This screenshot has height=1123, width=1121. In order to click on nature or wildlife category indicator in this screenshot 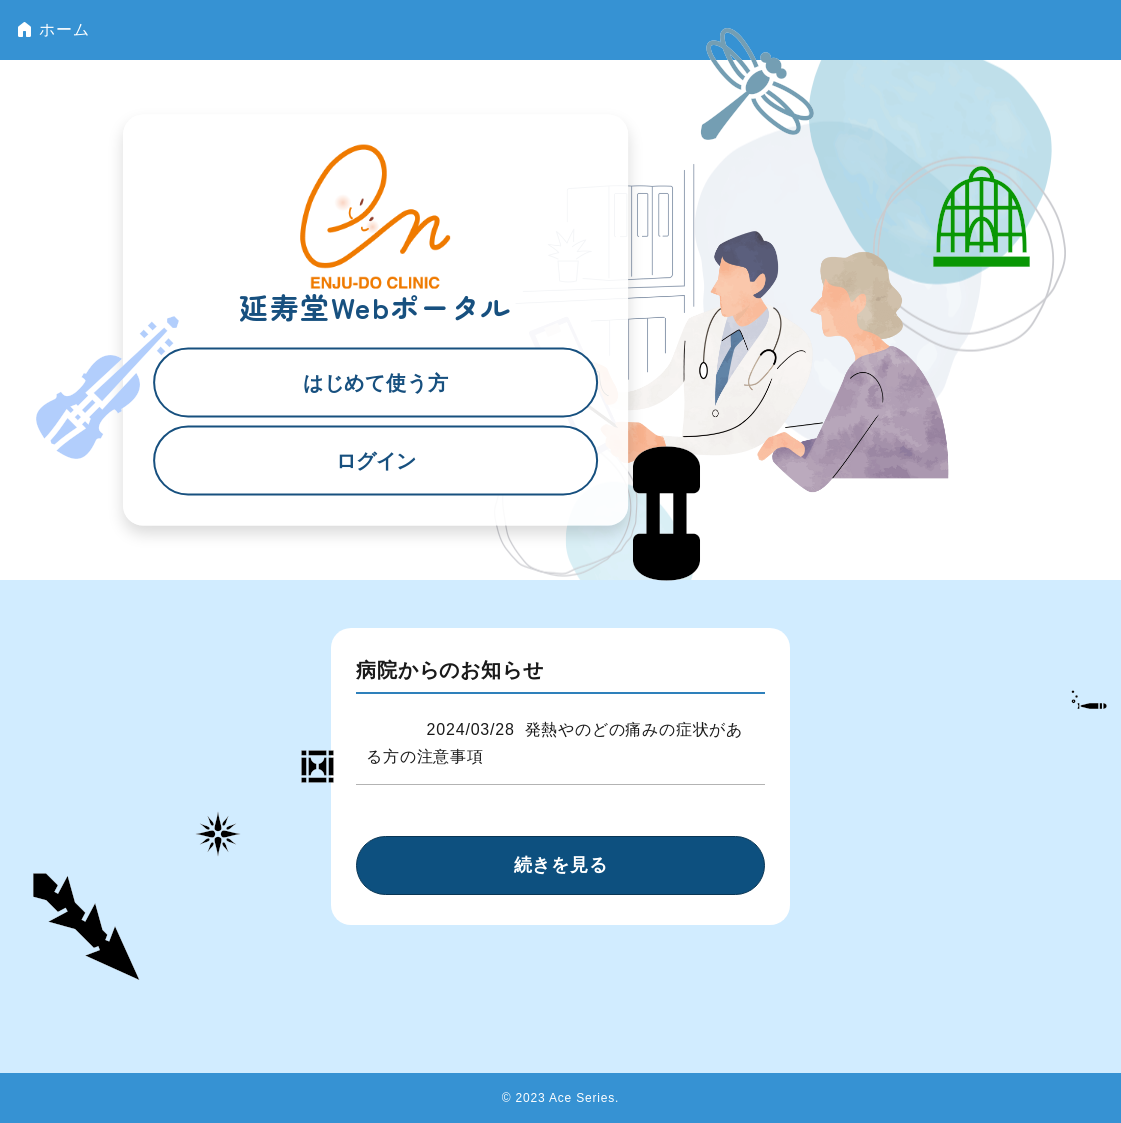, I will do `click(757, 84)`.